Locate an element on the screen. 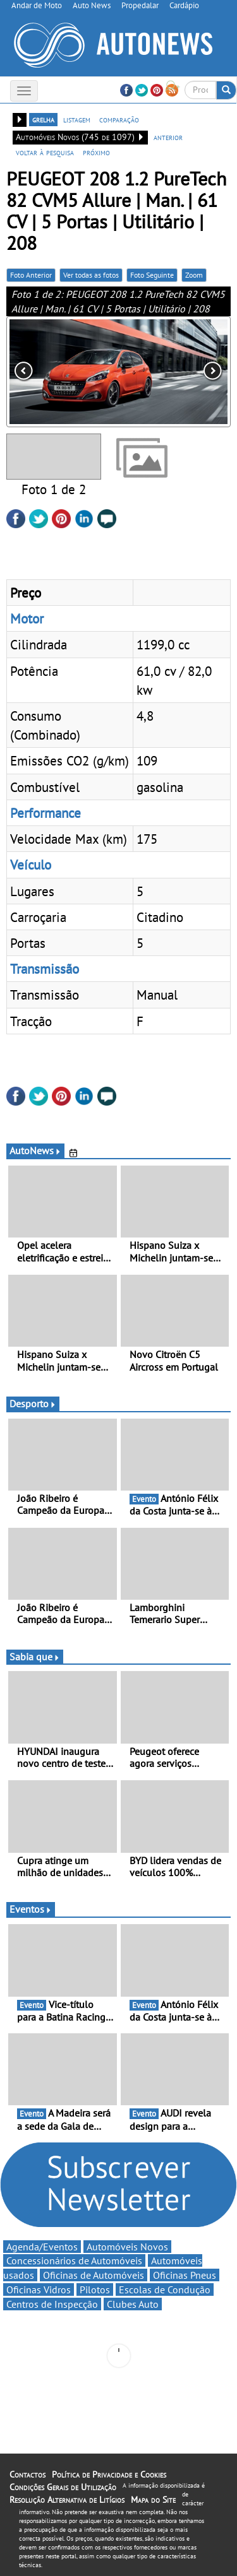 Image resolution: width=237 pixels, height=2576 pixels. add a new contact or friend is located at coordinates (172, 86).